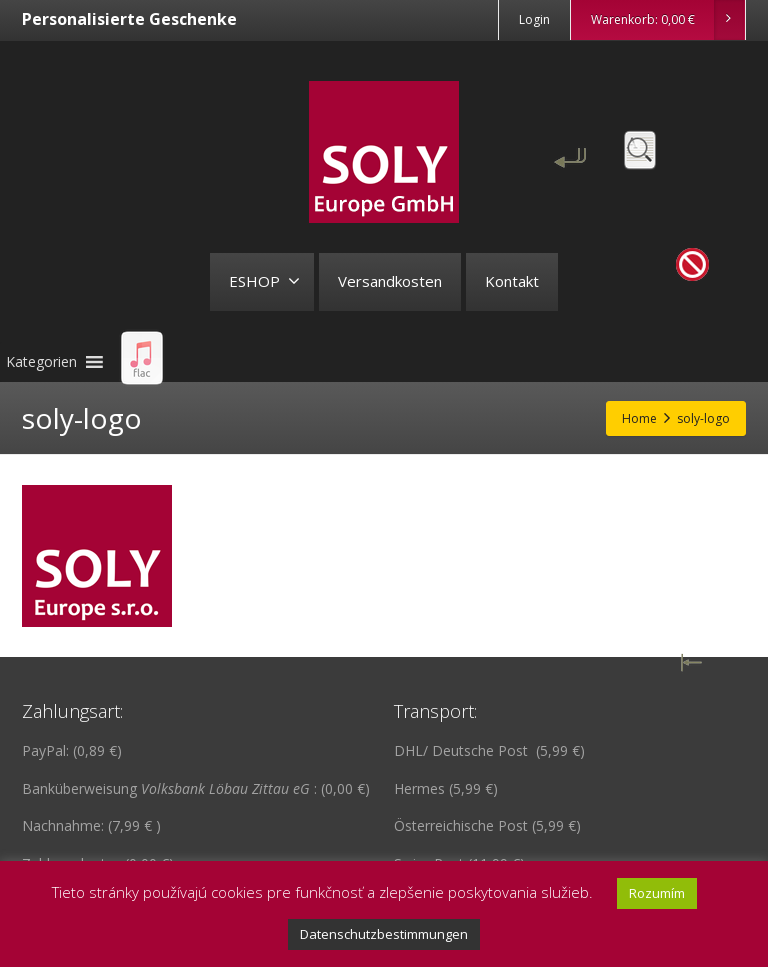 The image size is (768, 967). What do you see at coordinates (569, 155) in the screenshot?
I see `reply to all recipients of an email` at bounding box center [569, 155].